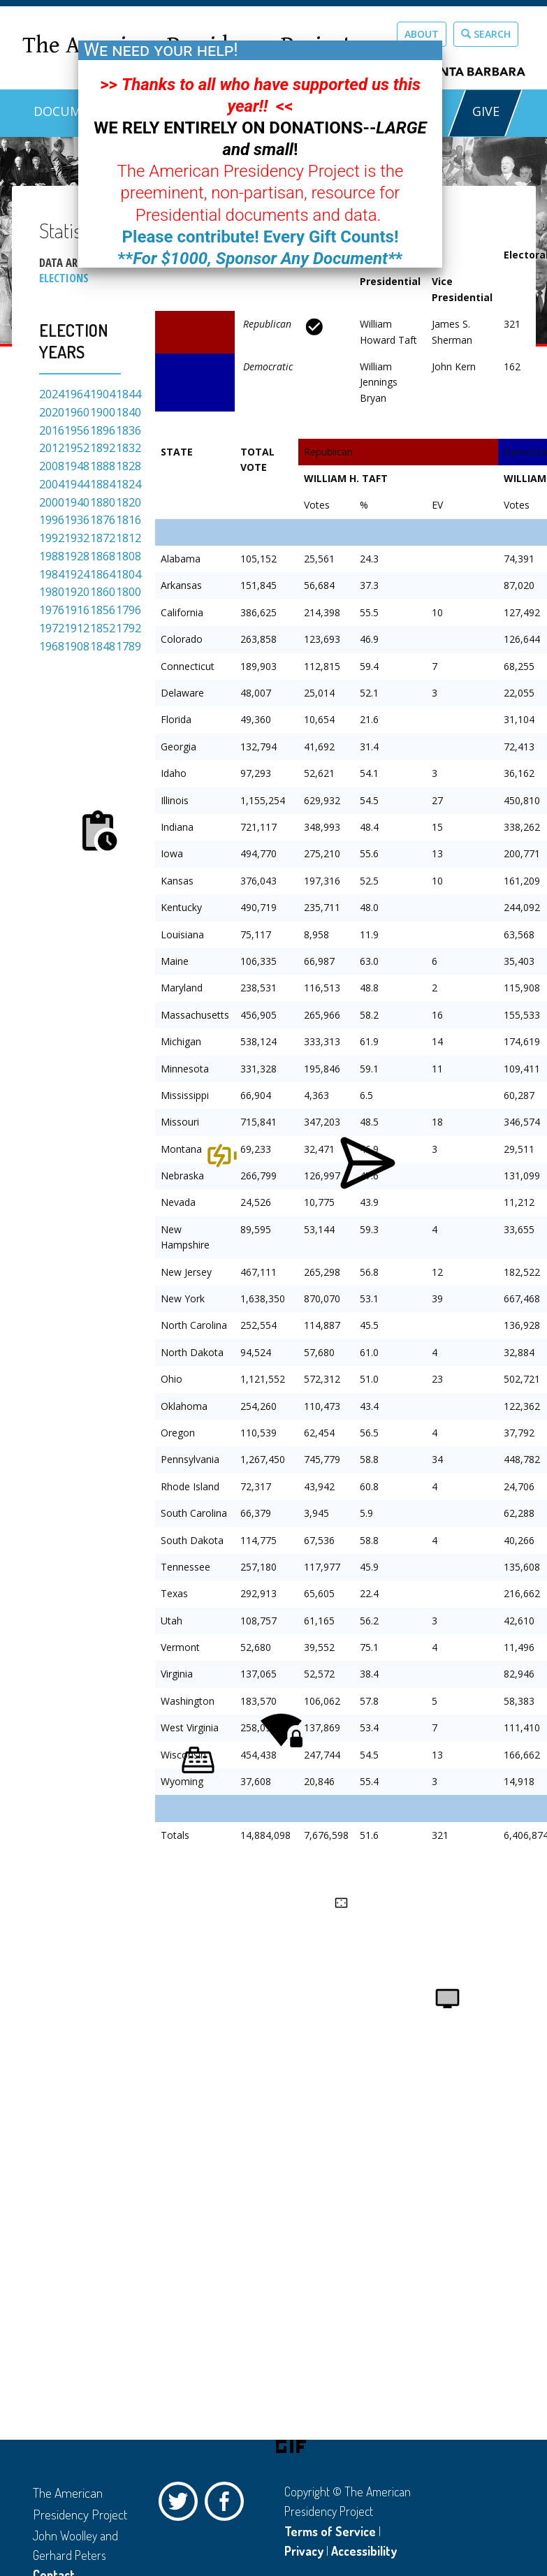 This screenshot has height=2576, width=547. I want to click on insert a GIF into your message, so click(291, 2446).